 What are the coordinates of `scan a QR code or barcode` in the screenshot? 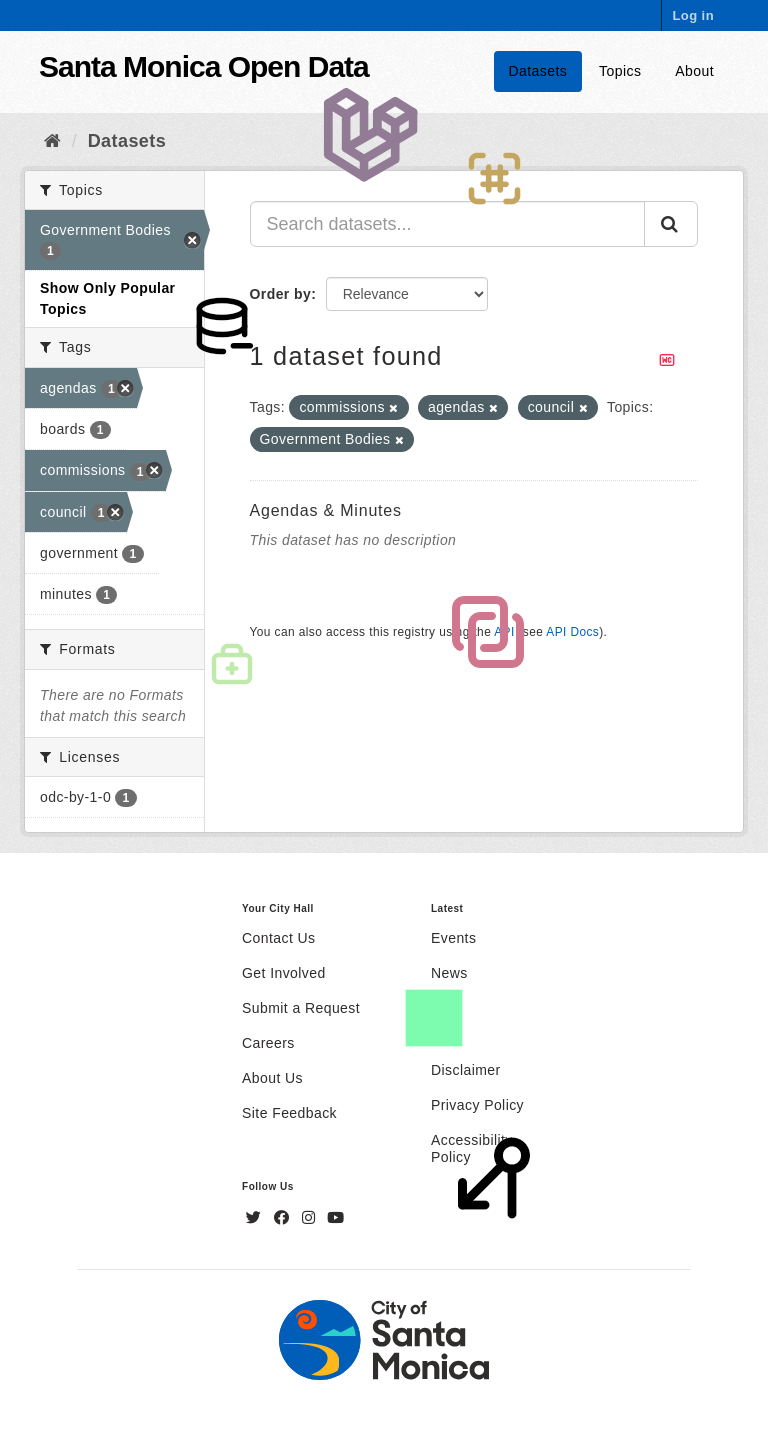 It's located at (494, 178).